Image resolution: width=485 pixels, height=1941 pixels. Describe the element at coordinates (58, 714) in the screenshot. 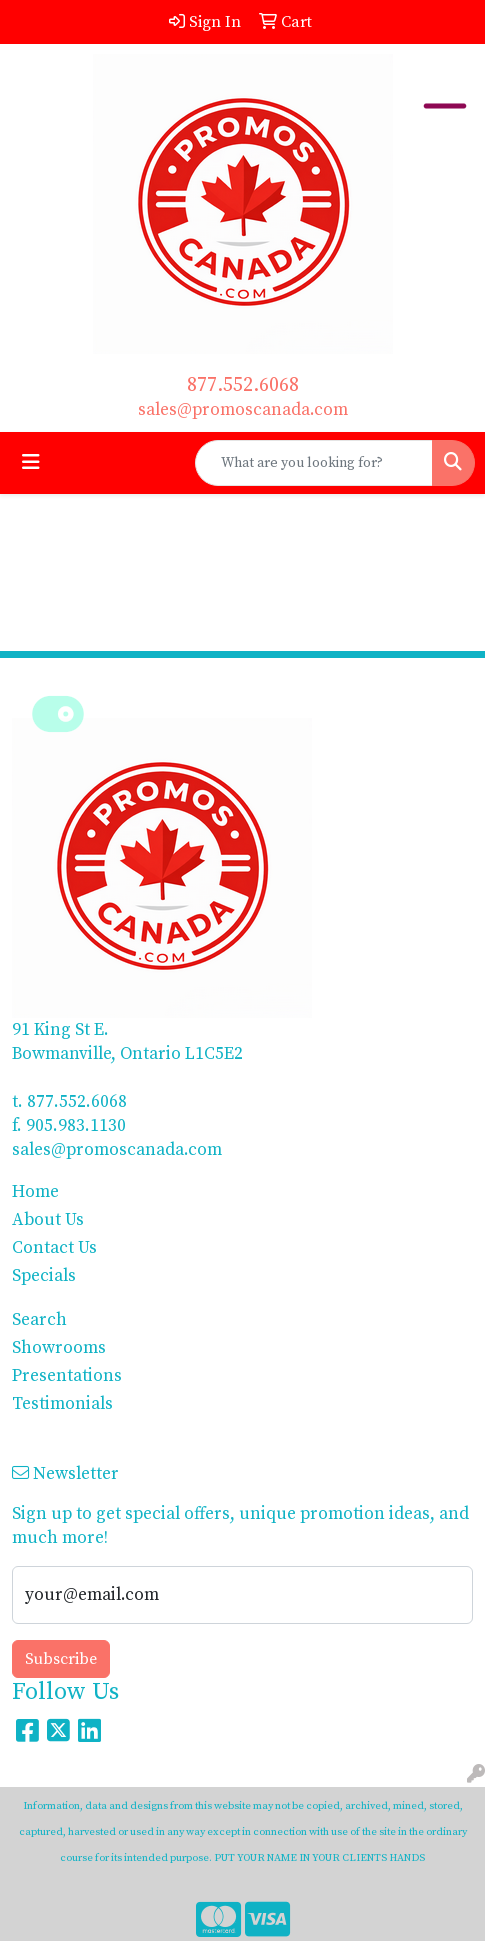

I see `toggle switch in the on/enabled position` at that location.